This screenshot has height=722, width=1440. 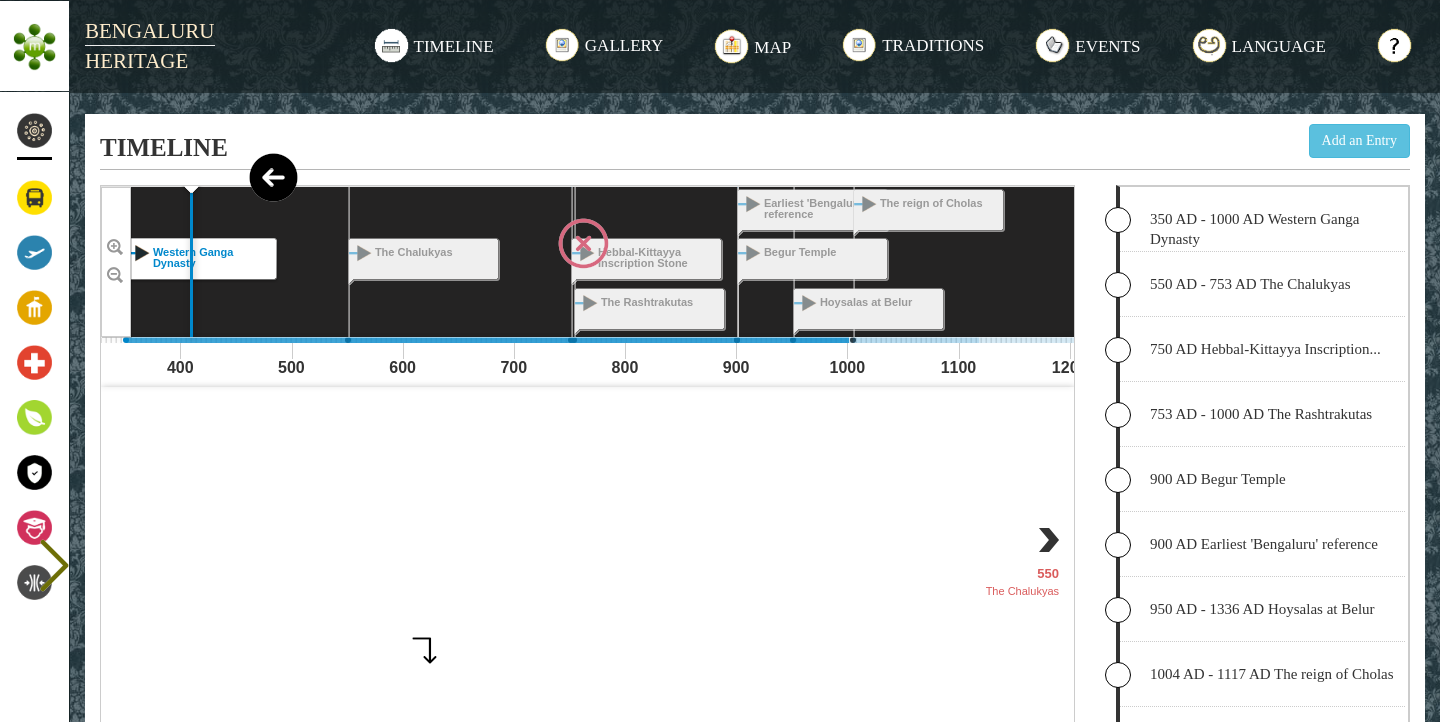 I want to click on close or dismiss a dialog, so click(x=583, y=243).